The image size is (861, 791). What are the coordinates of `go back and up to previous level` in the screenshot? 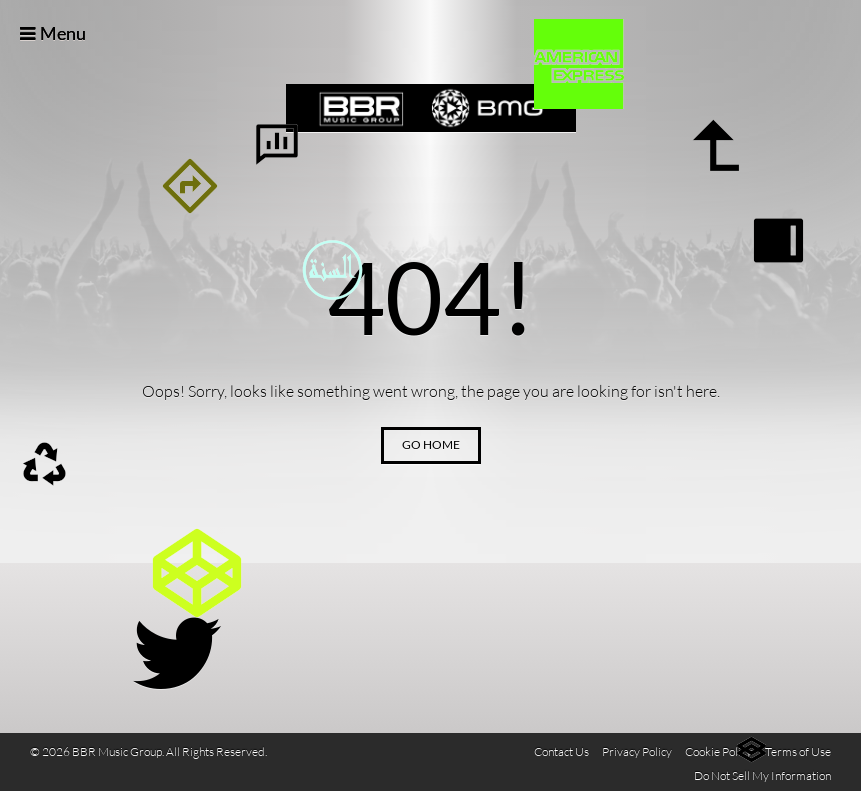 It's located at (716, 148).